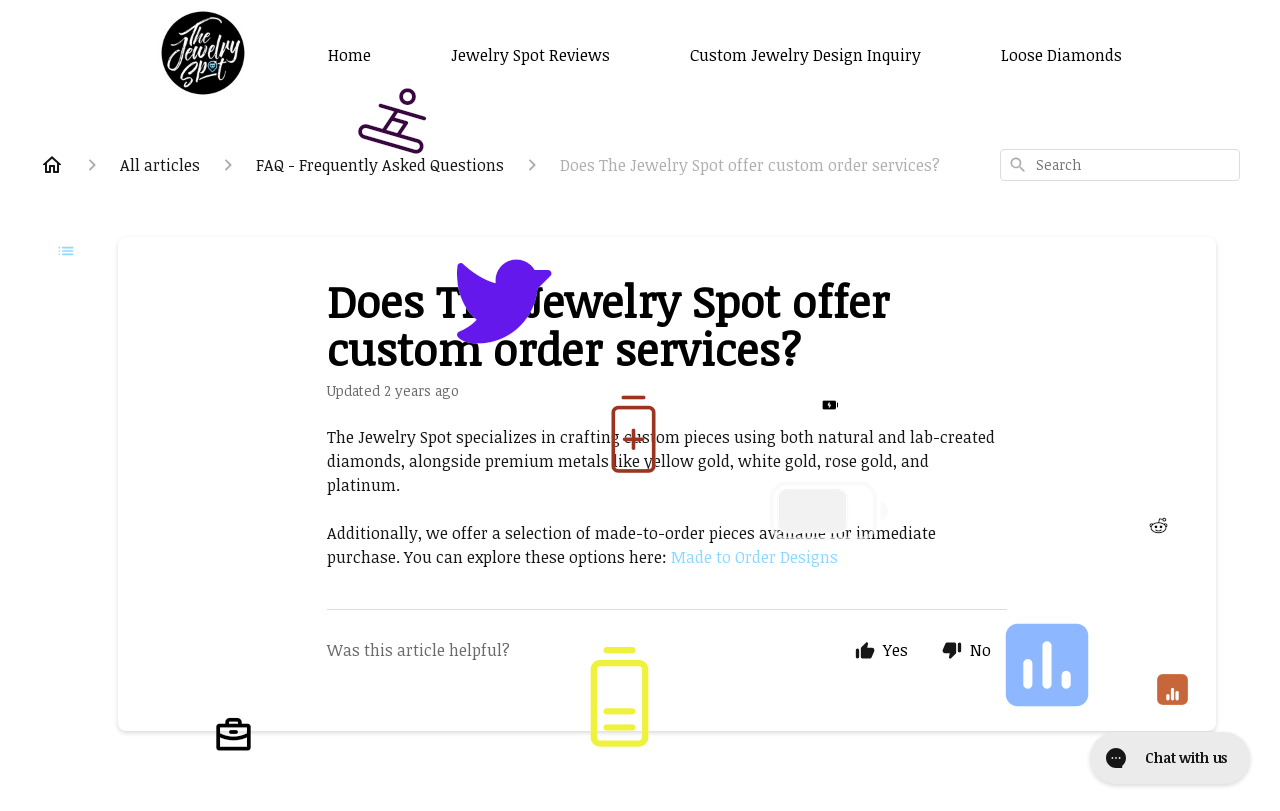 The width and height of the screenshot is (1280, 811). Describe the element at coordinates (1047, 665) in the screenshot. I see `view poll results or voting data` at that location.